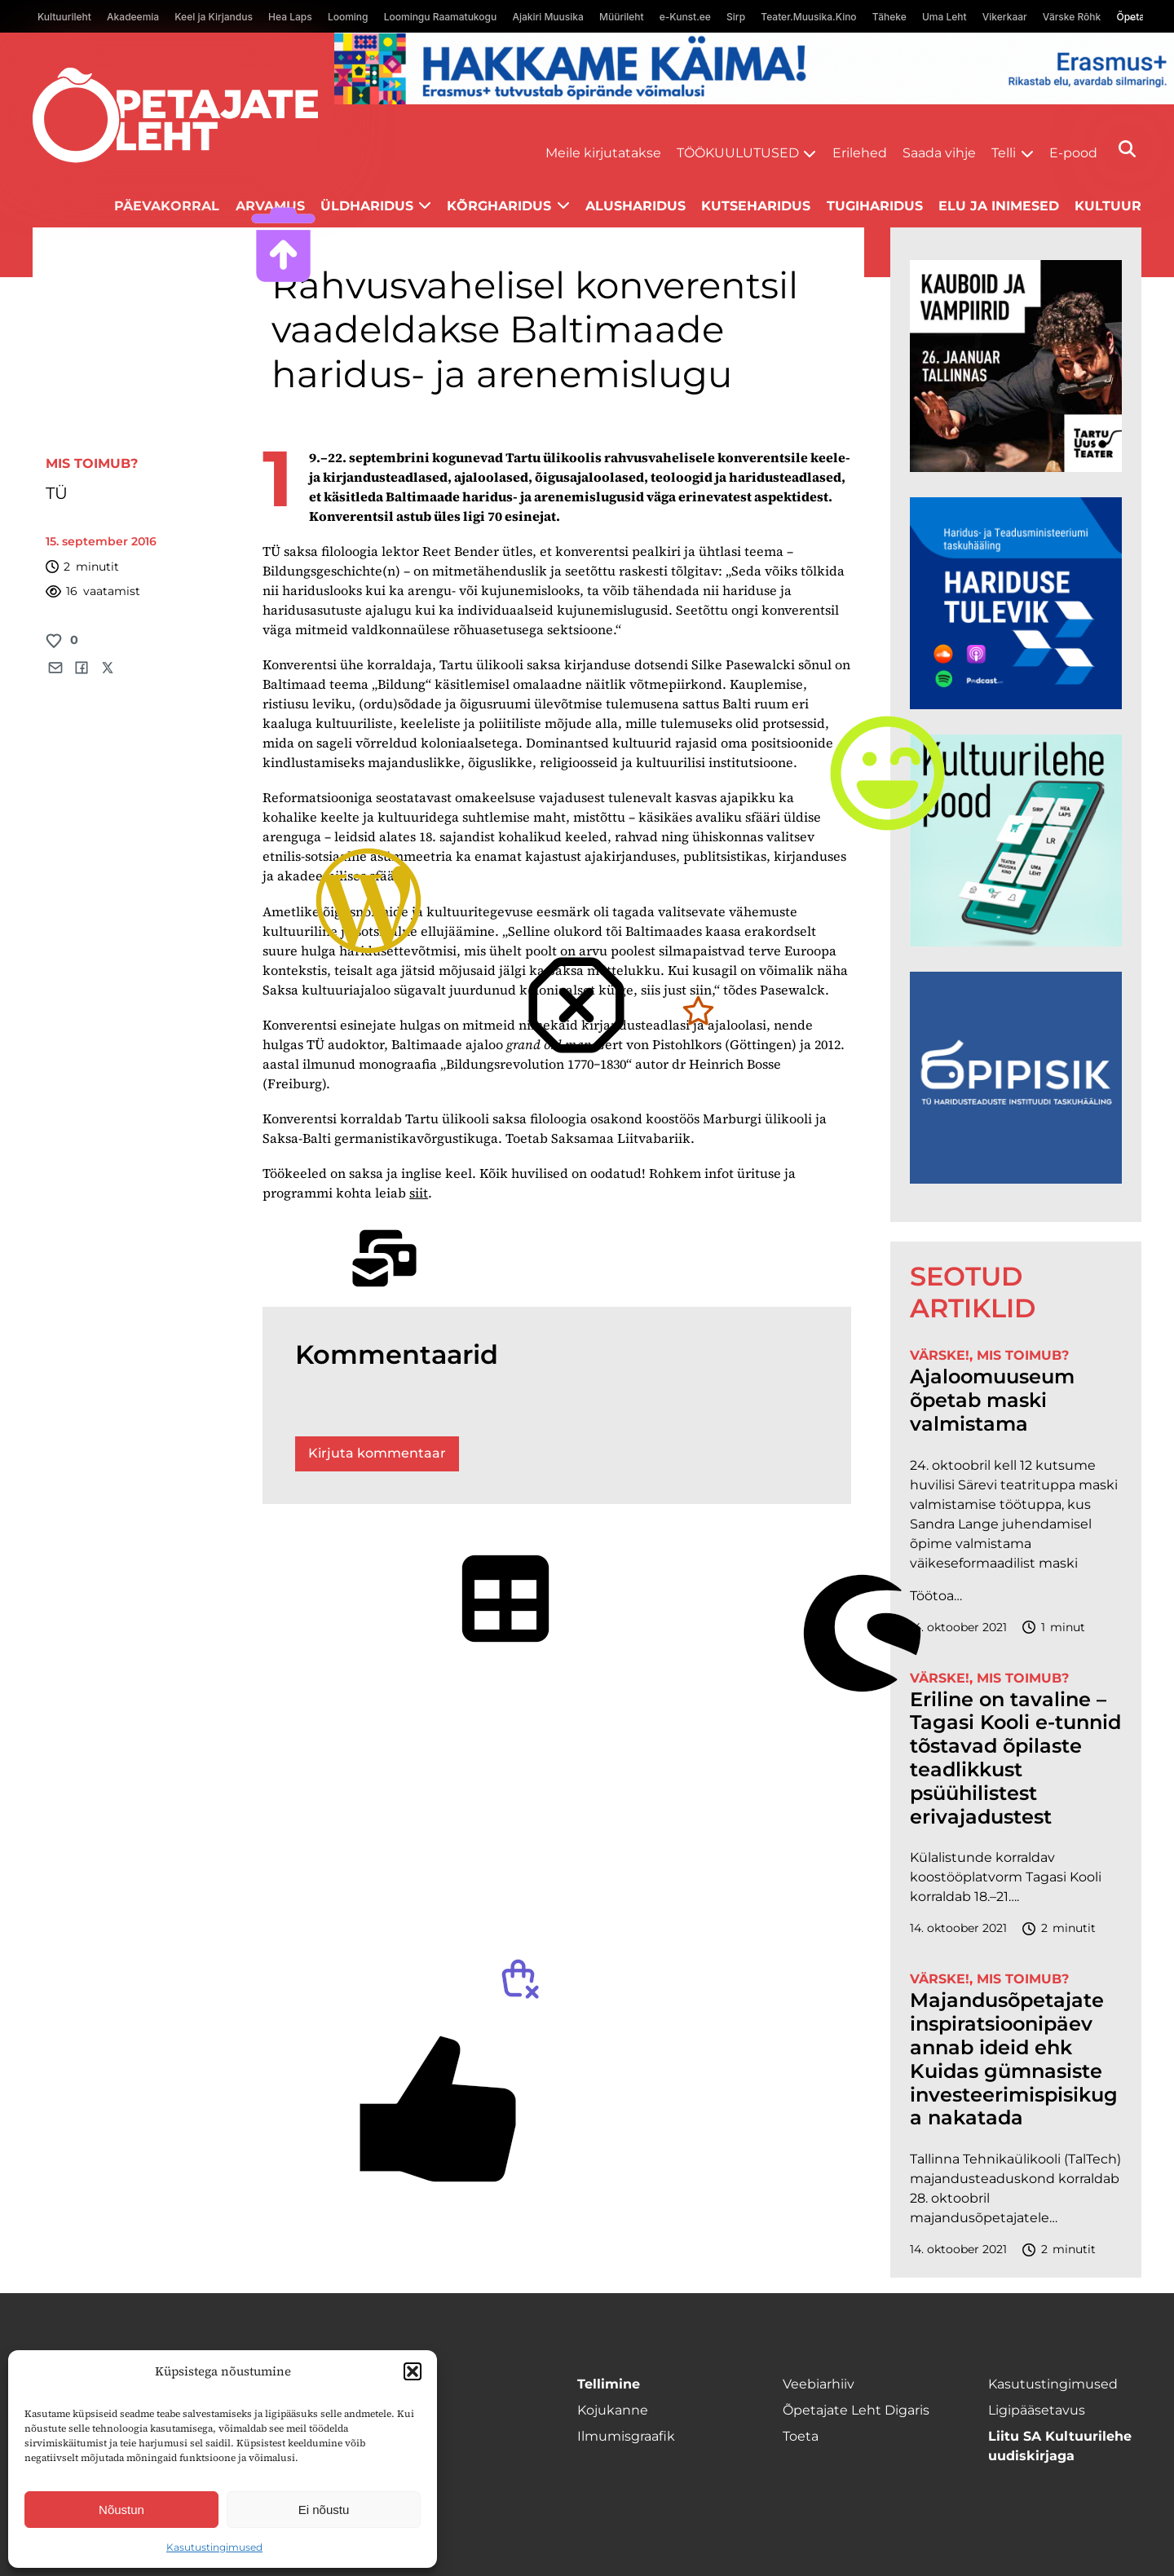 This screenshot has width=1174, height=2576. I want to click on add item to favorites, so click(698, 1011).